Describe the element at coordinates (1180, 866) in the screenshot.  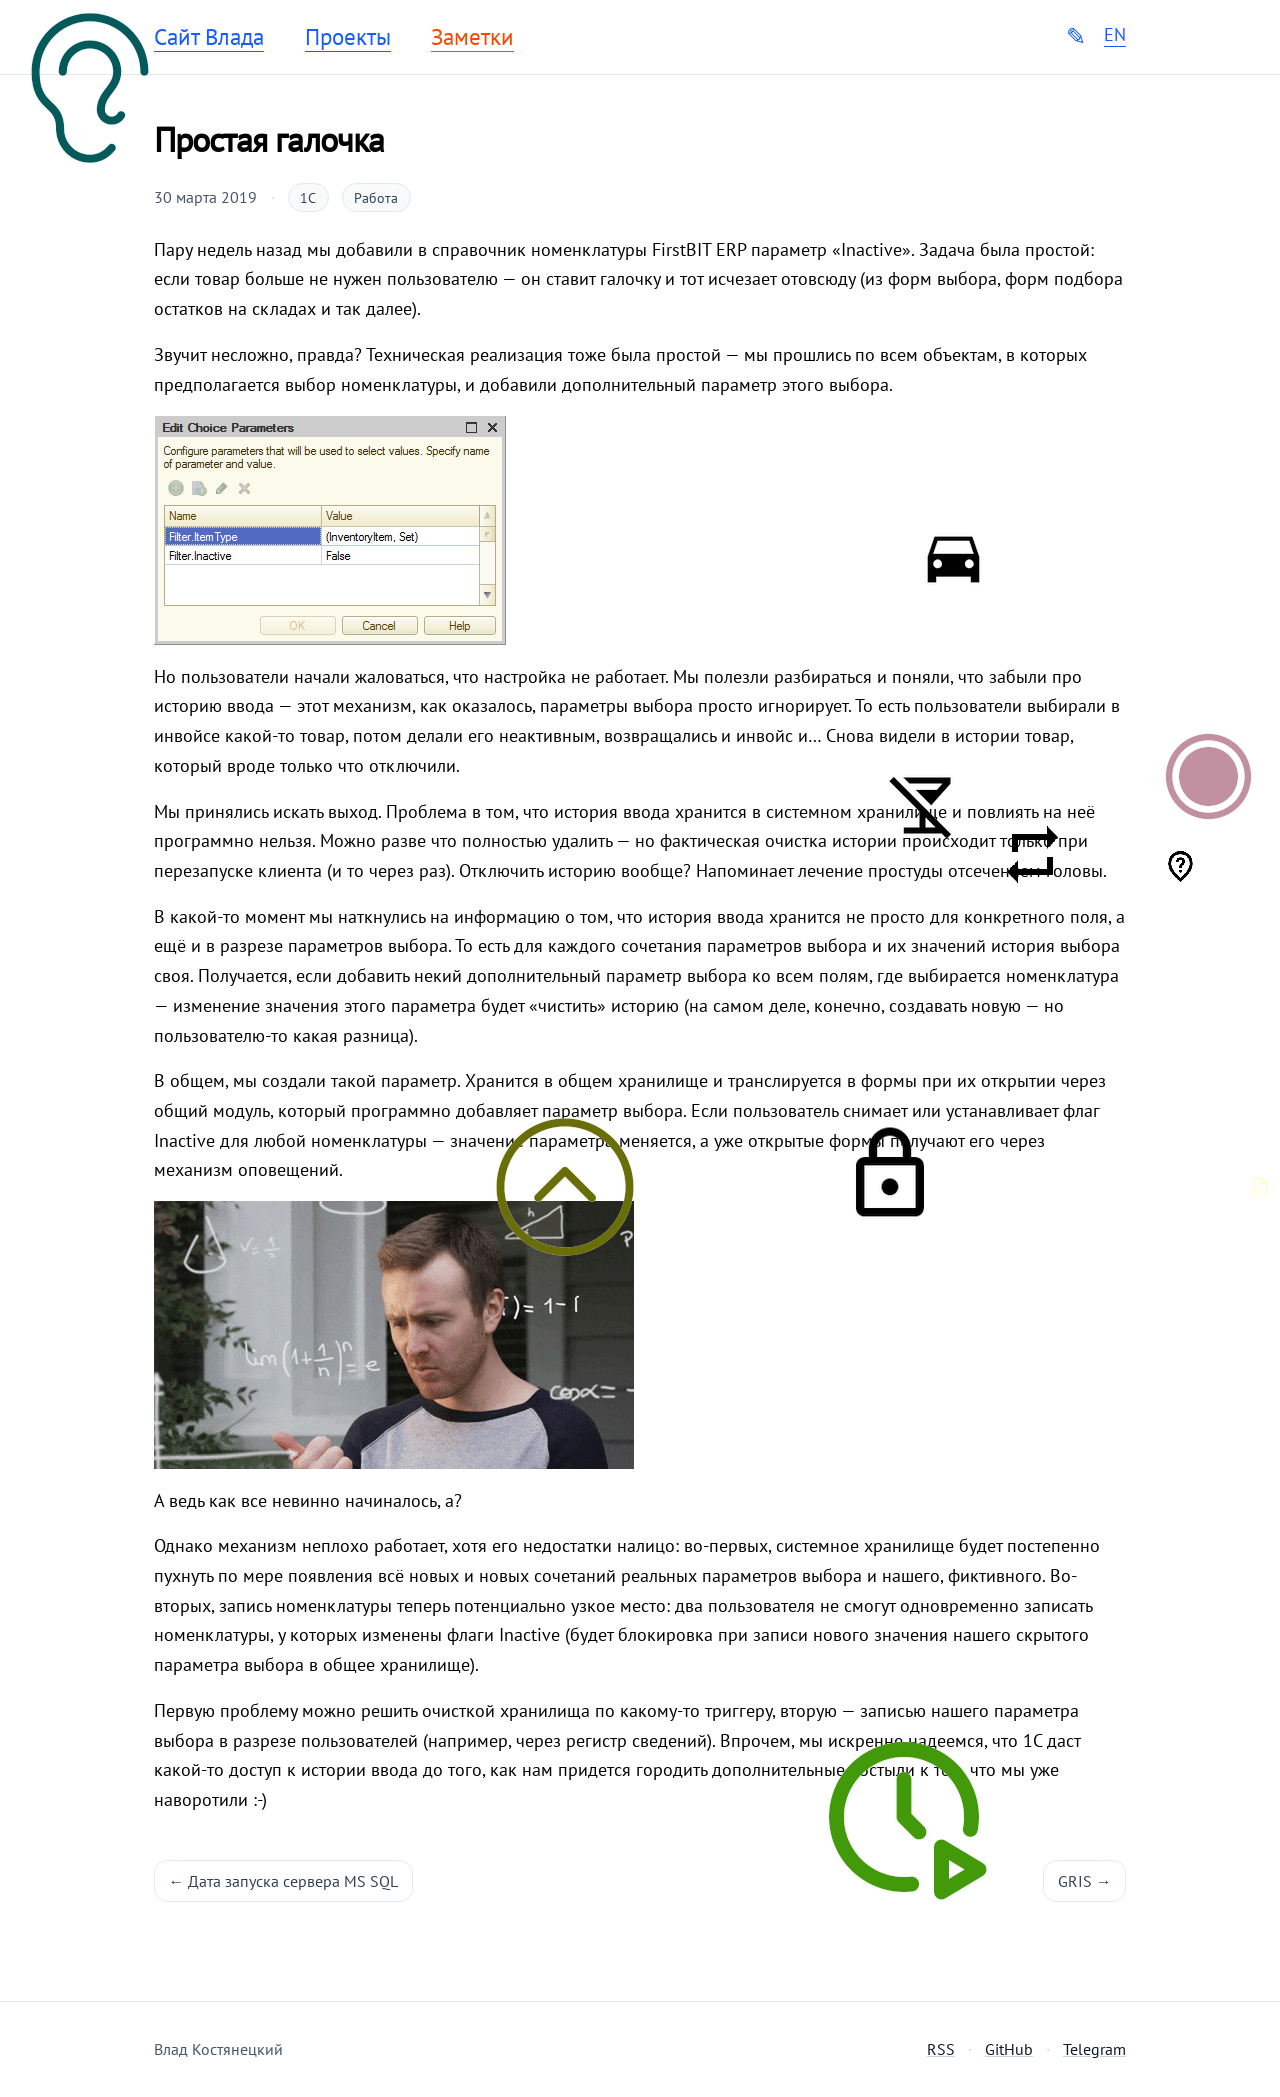
I see `unknown or unverified location` at that location.